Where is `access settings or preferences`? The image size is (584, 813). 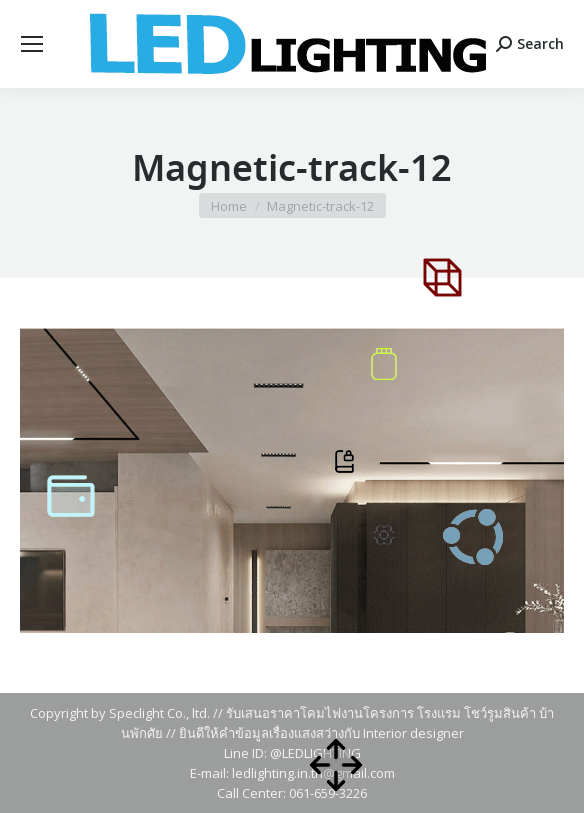 access settings or preferences is located at coordinates (384, 535).